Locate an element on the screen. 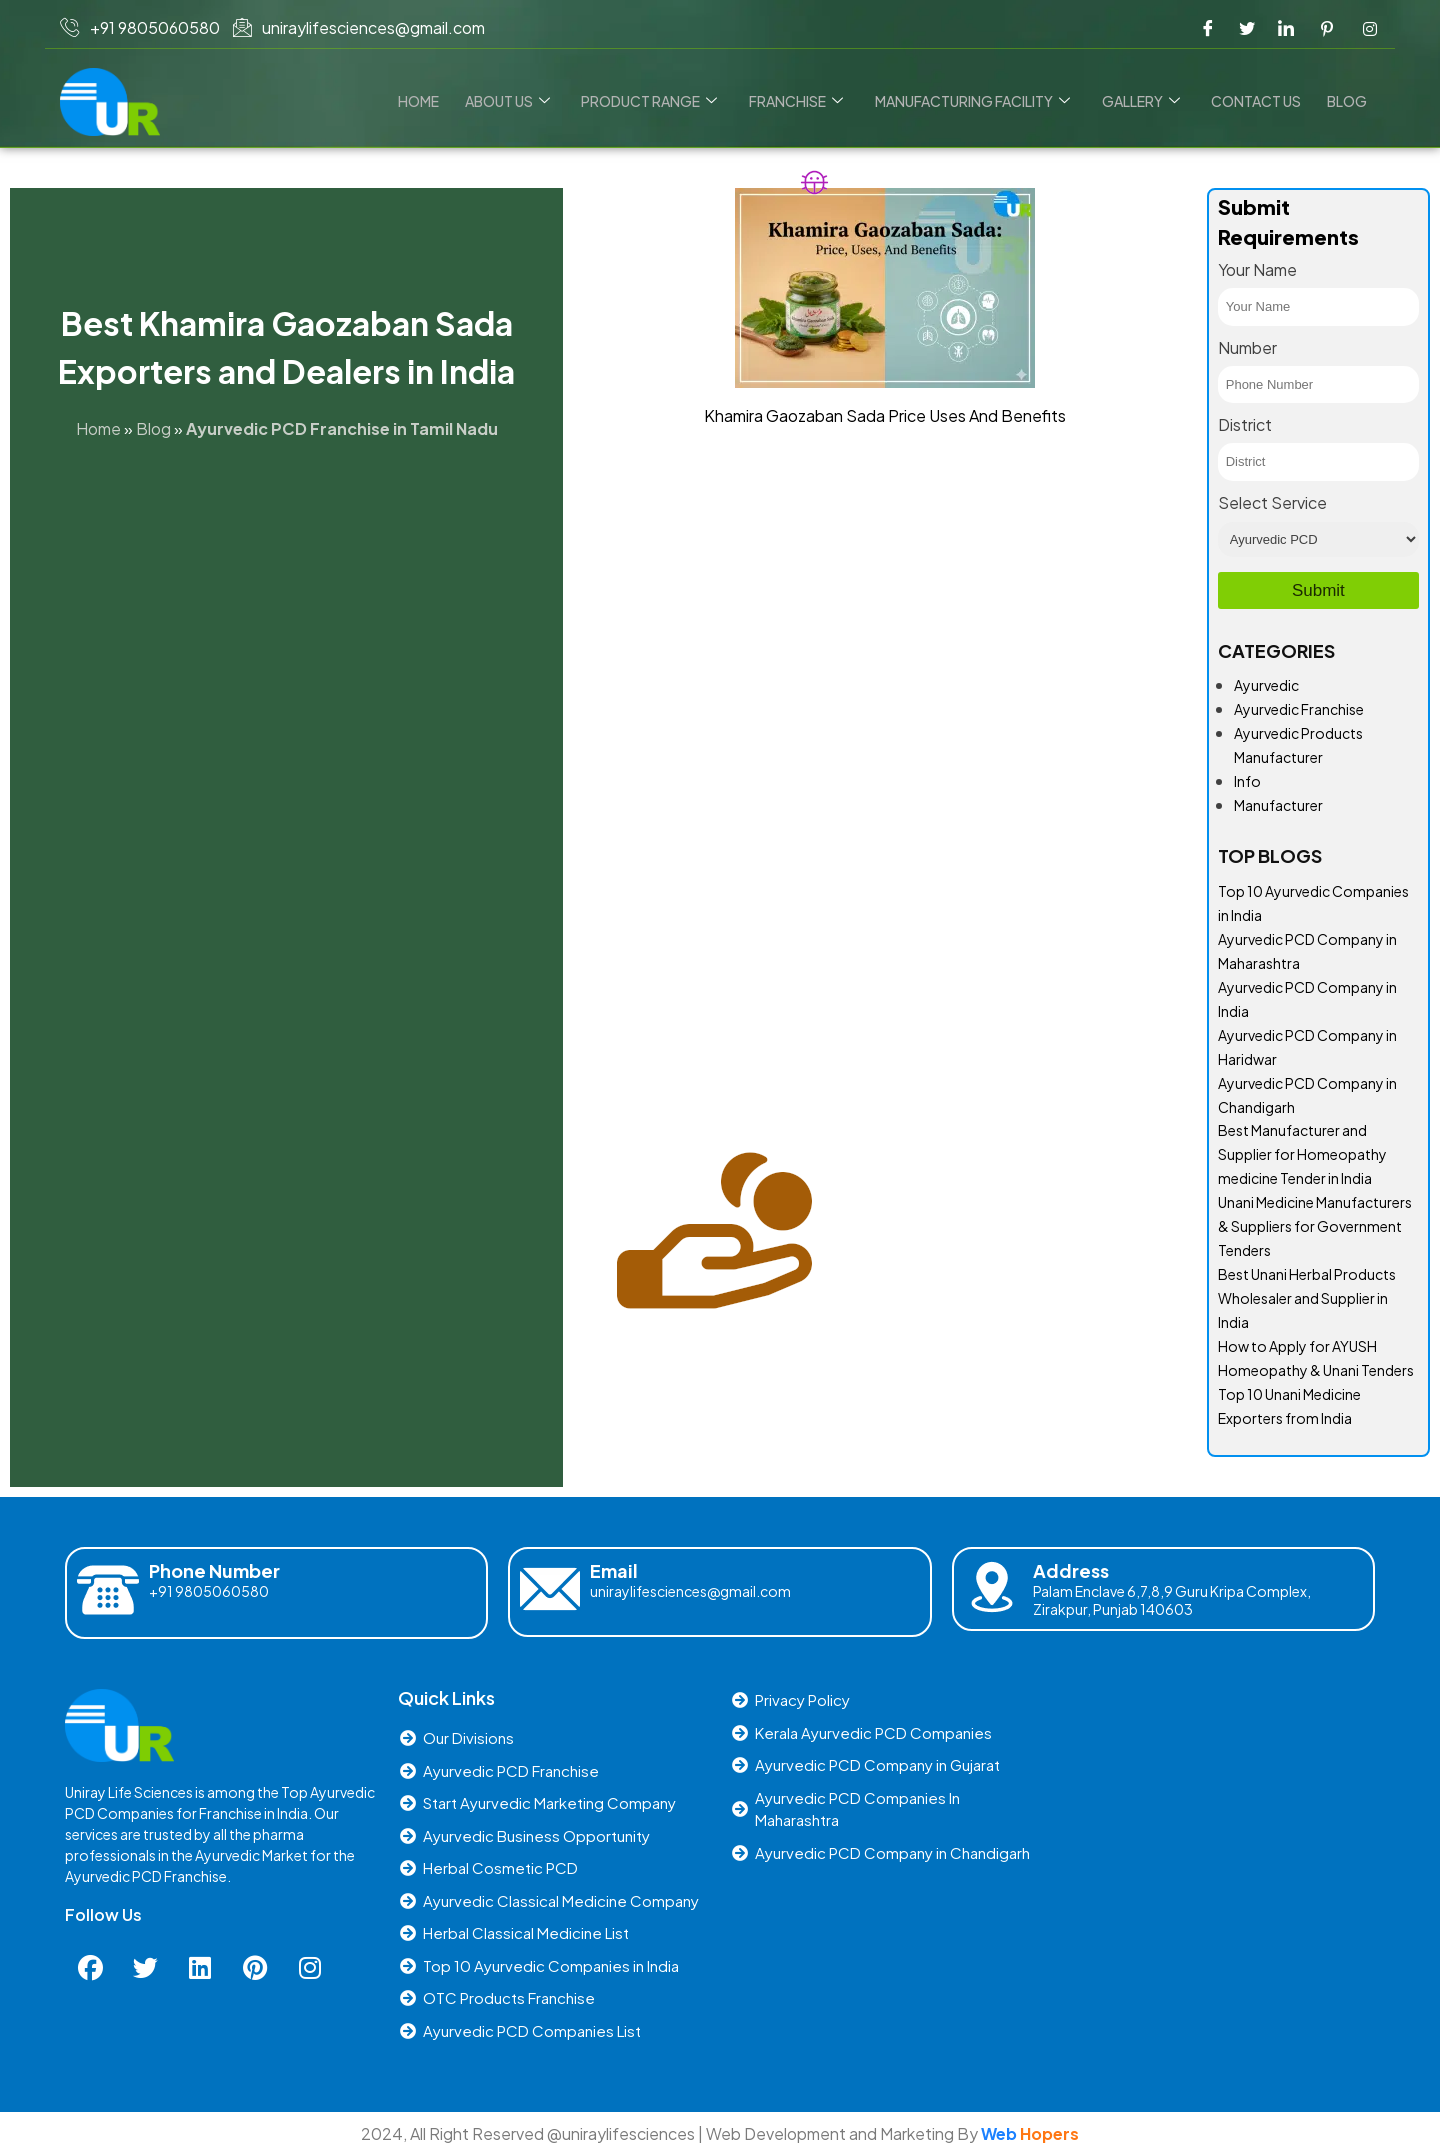  make a payment or donation is located at coordinates (721, 1237).